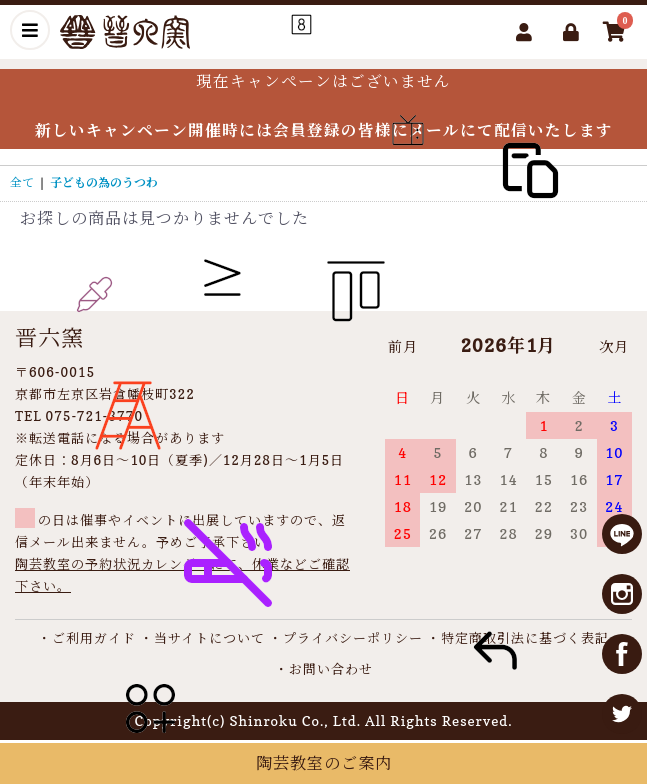  What do you see at coordinates (530, 170) in the screenshot?
I see `paste copied content from clipboard` at bounding box center [530, 170].